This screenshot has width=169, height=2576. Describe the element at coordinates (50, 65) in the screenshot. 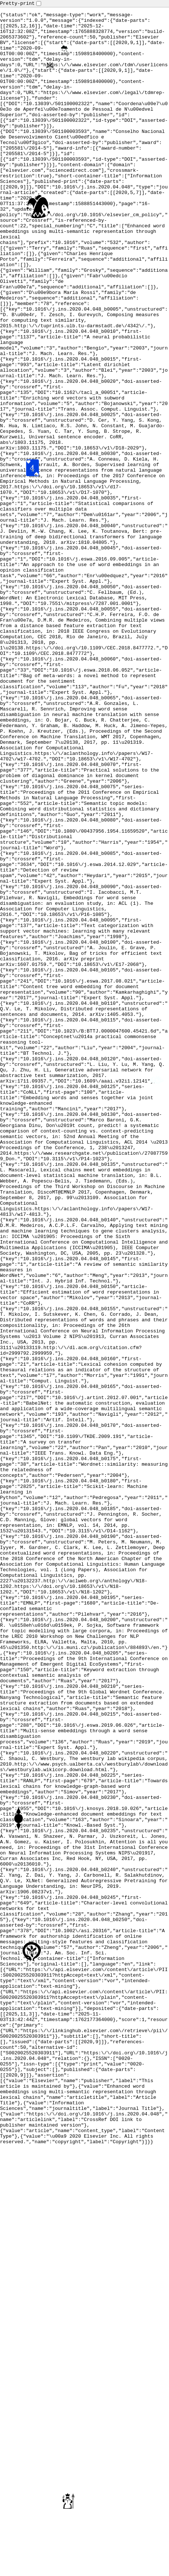

I see `initiate combat or battle mode` at that location.